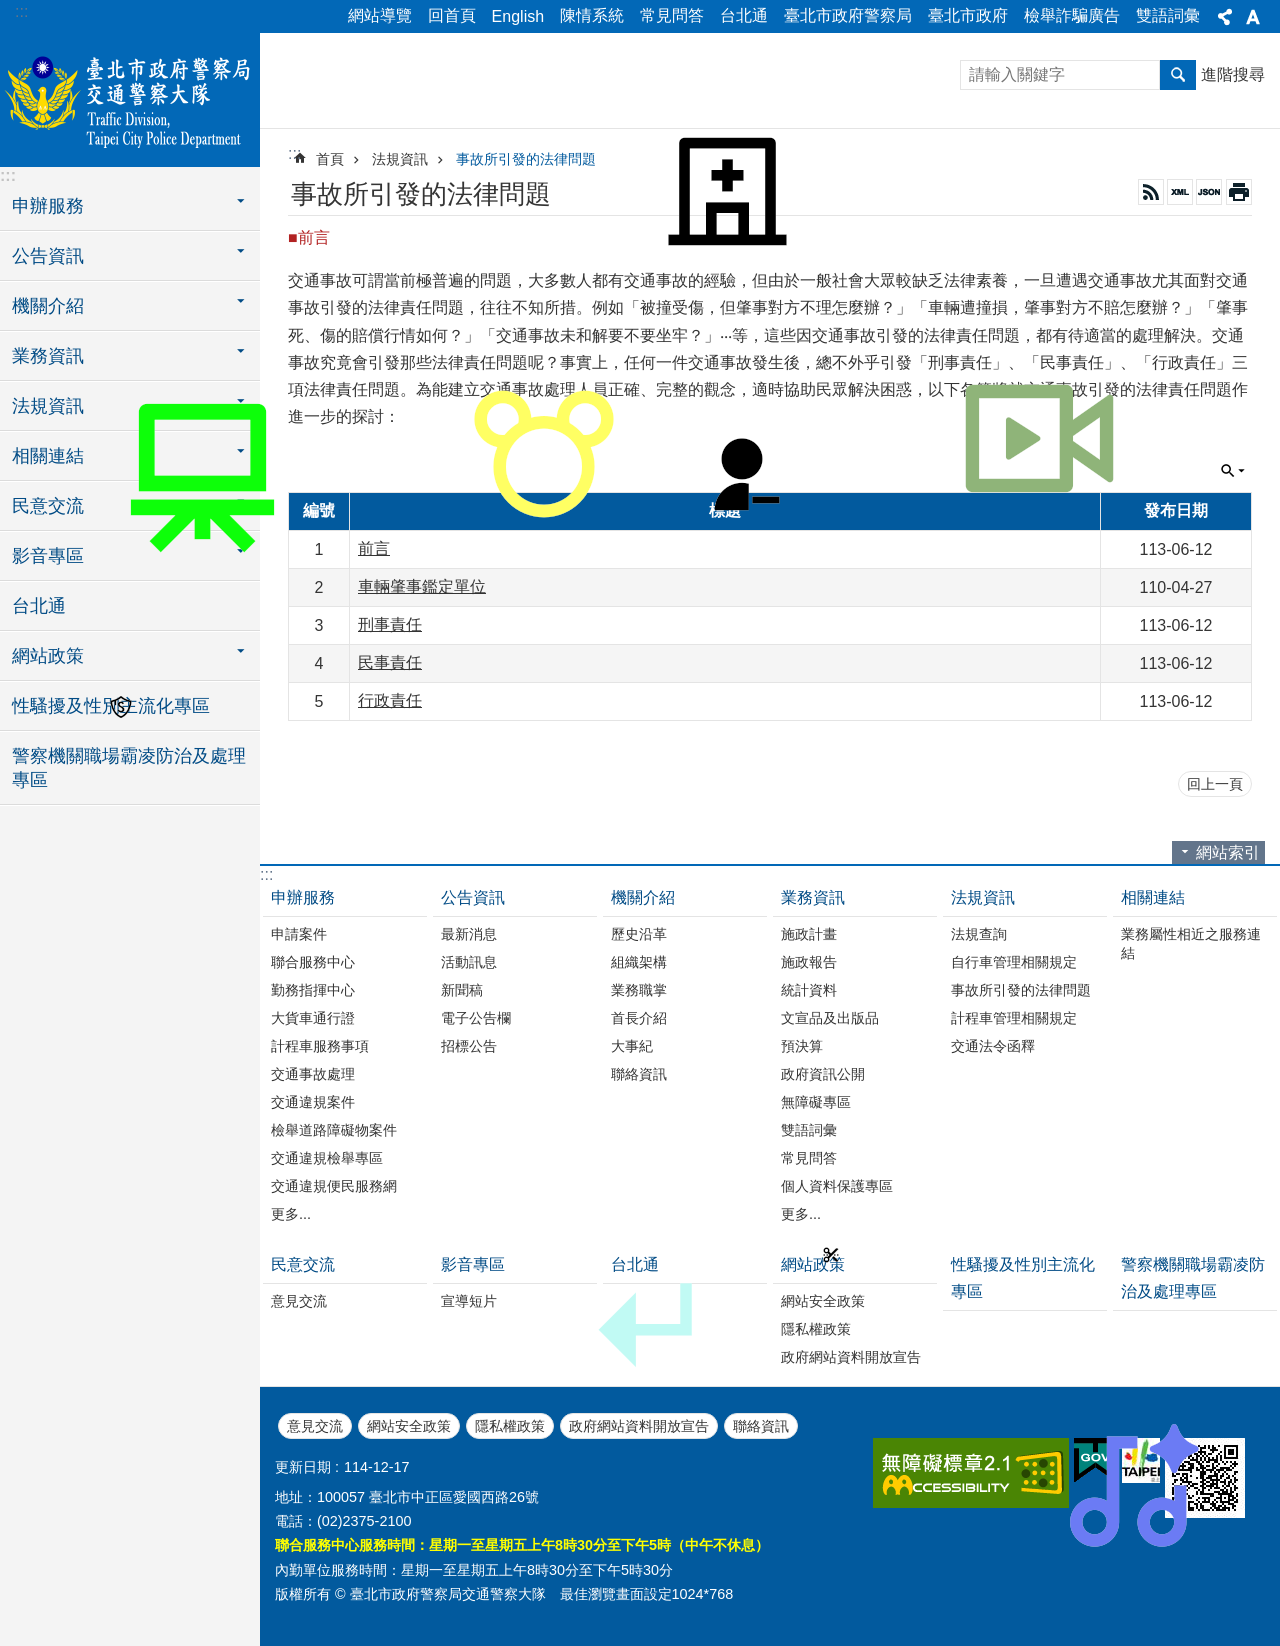 The height and width of the screenshot is (1646, 1280). I want to click on remove a user or contact, so click(742, 476).